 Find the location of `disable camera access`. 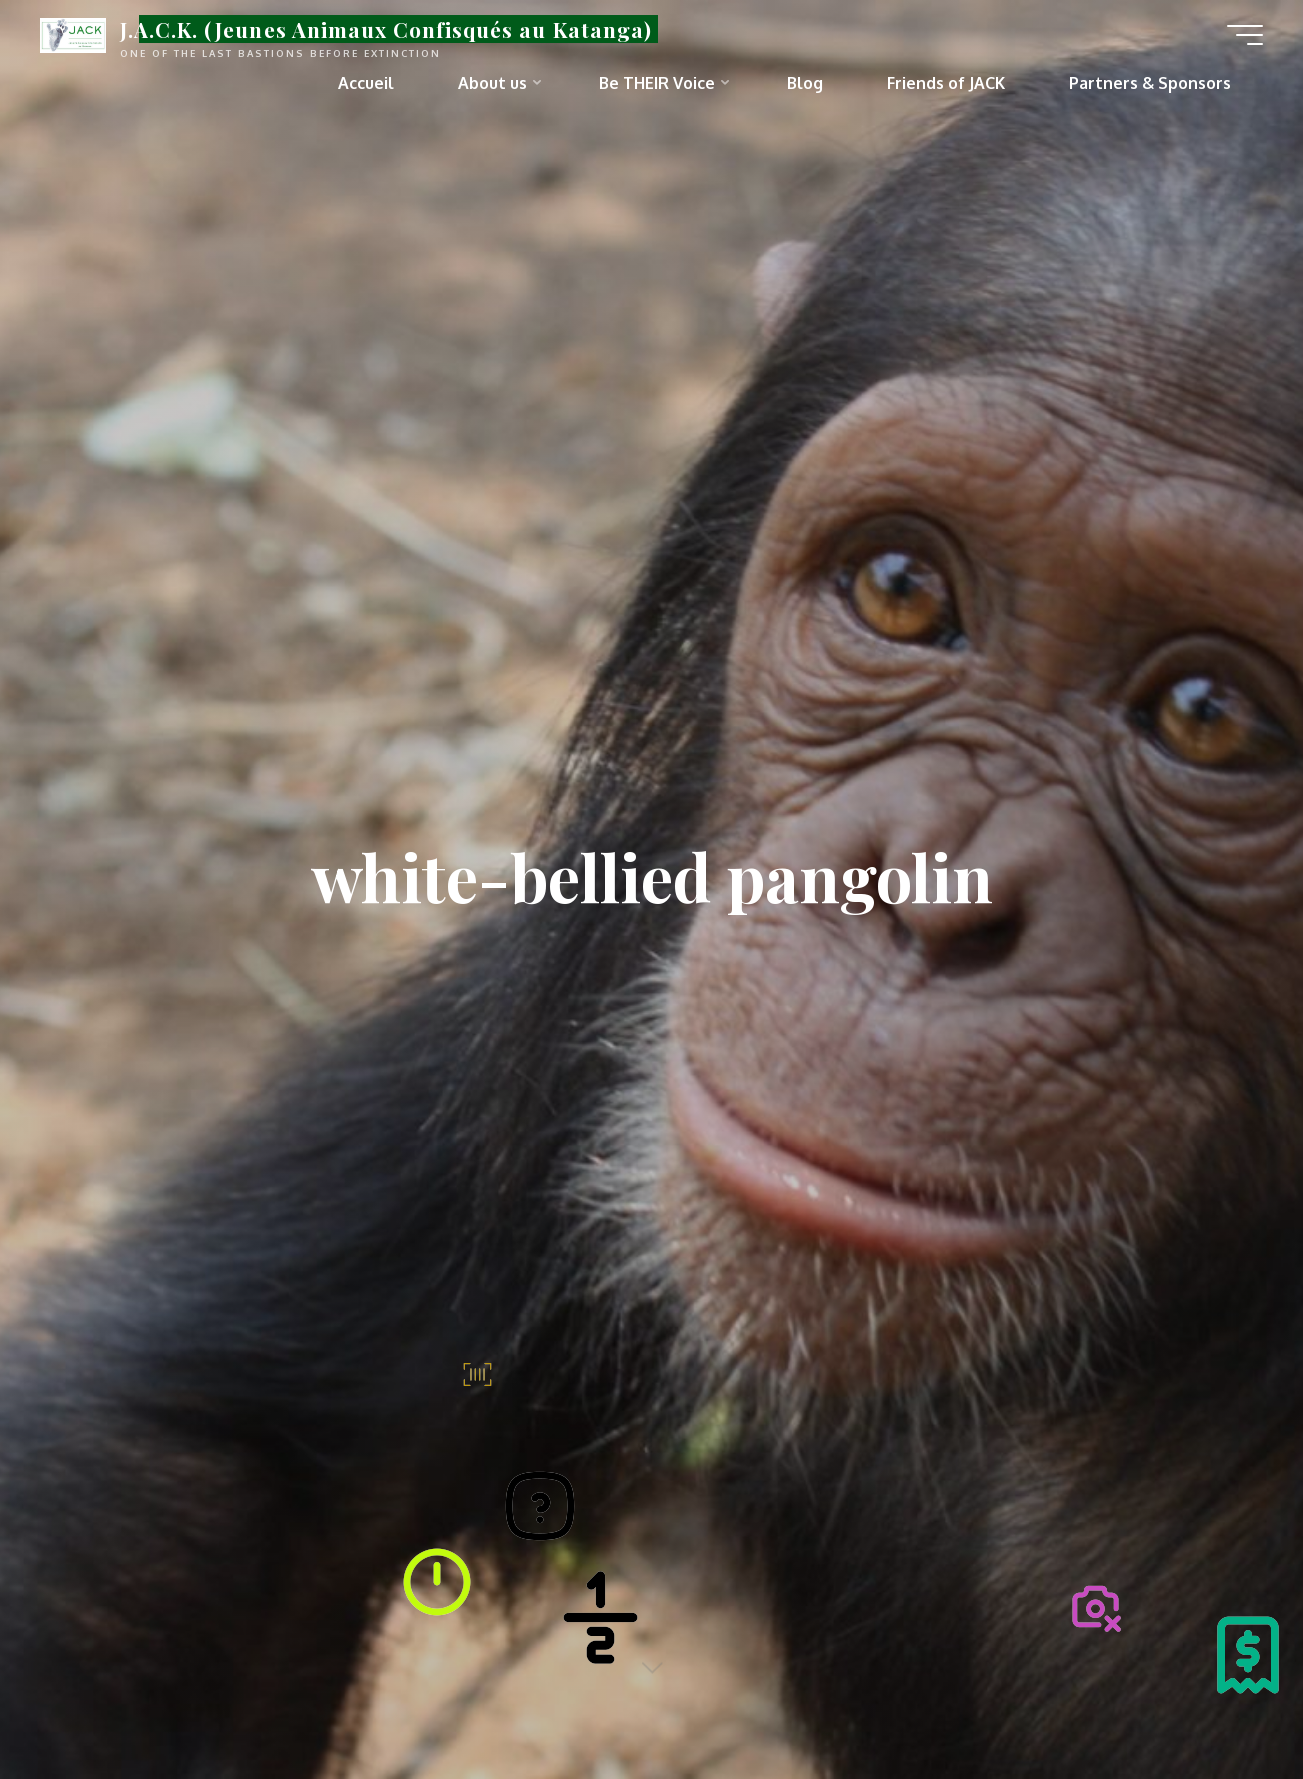

disable camera access is located at coordinates (1095, 1606).